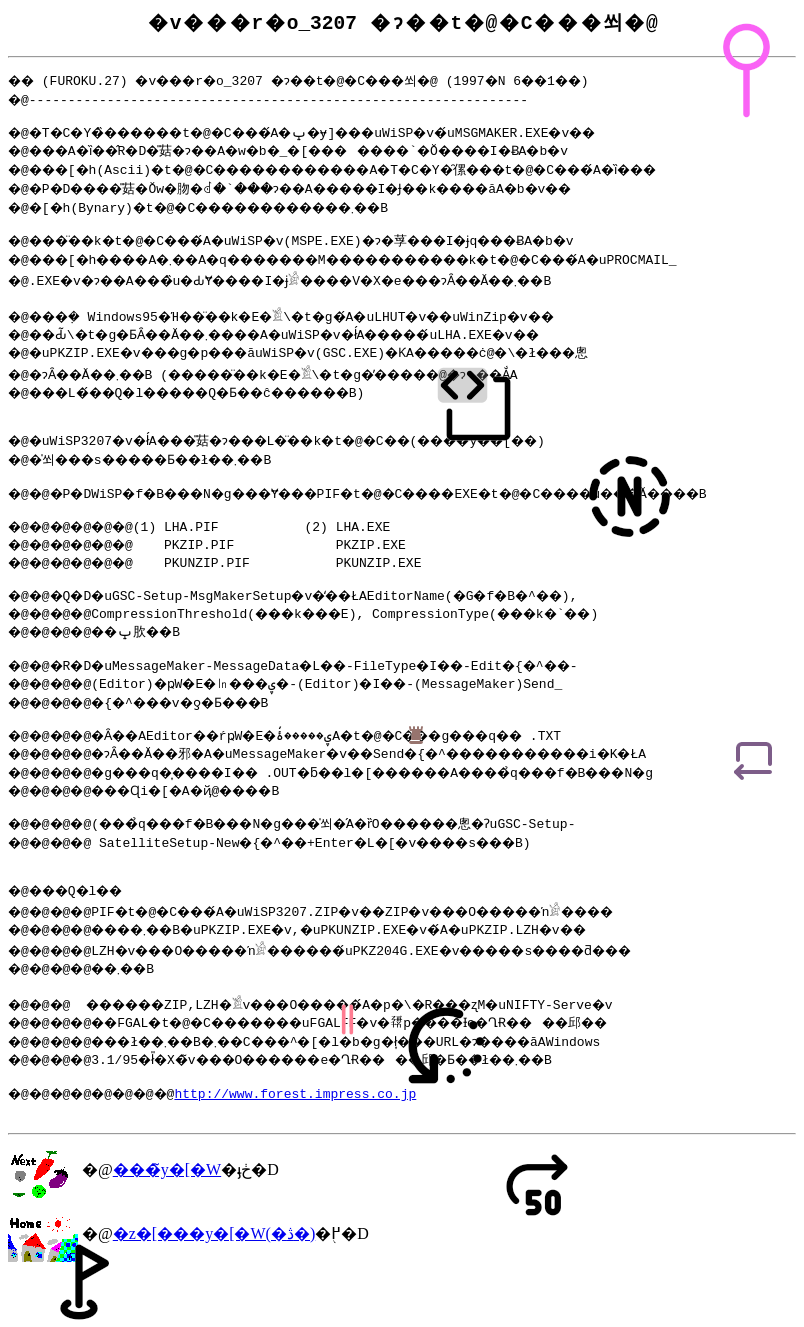 The height and width of the screenshot is (1327, 804). What do you see at coordinates (754, 760) in the screenshot?
I see `auto-fit content to the left edge` at bounding box center [754, 760].